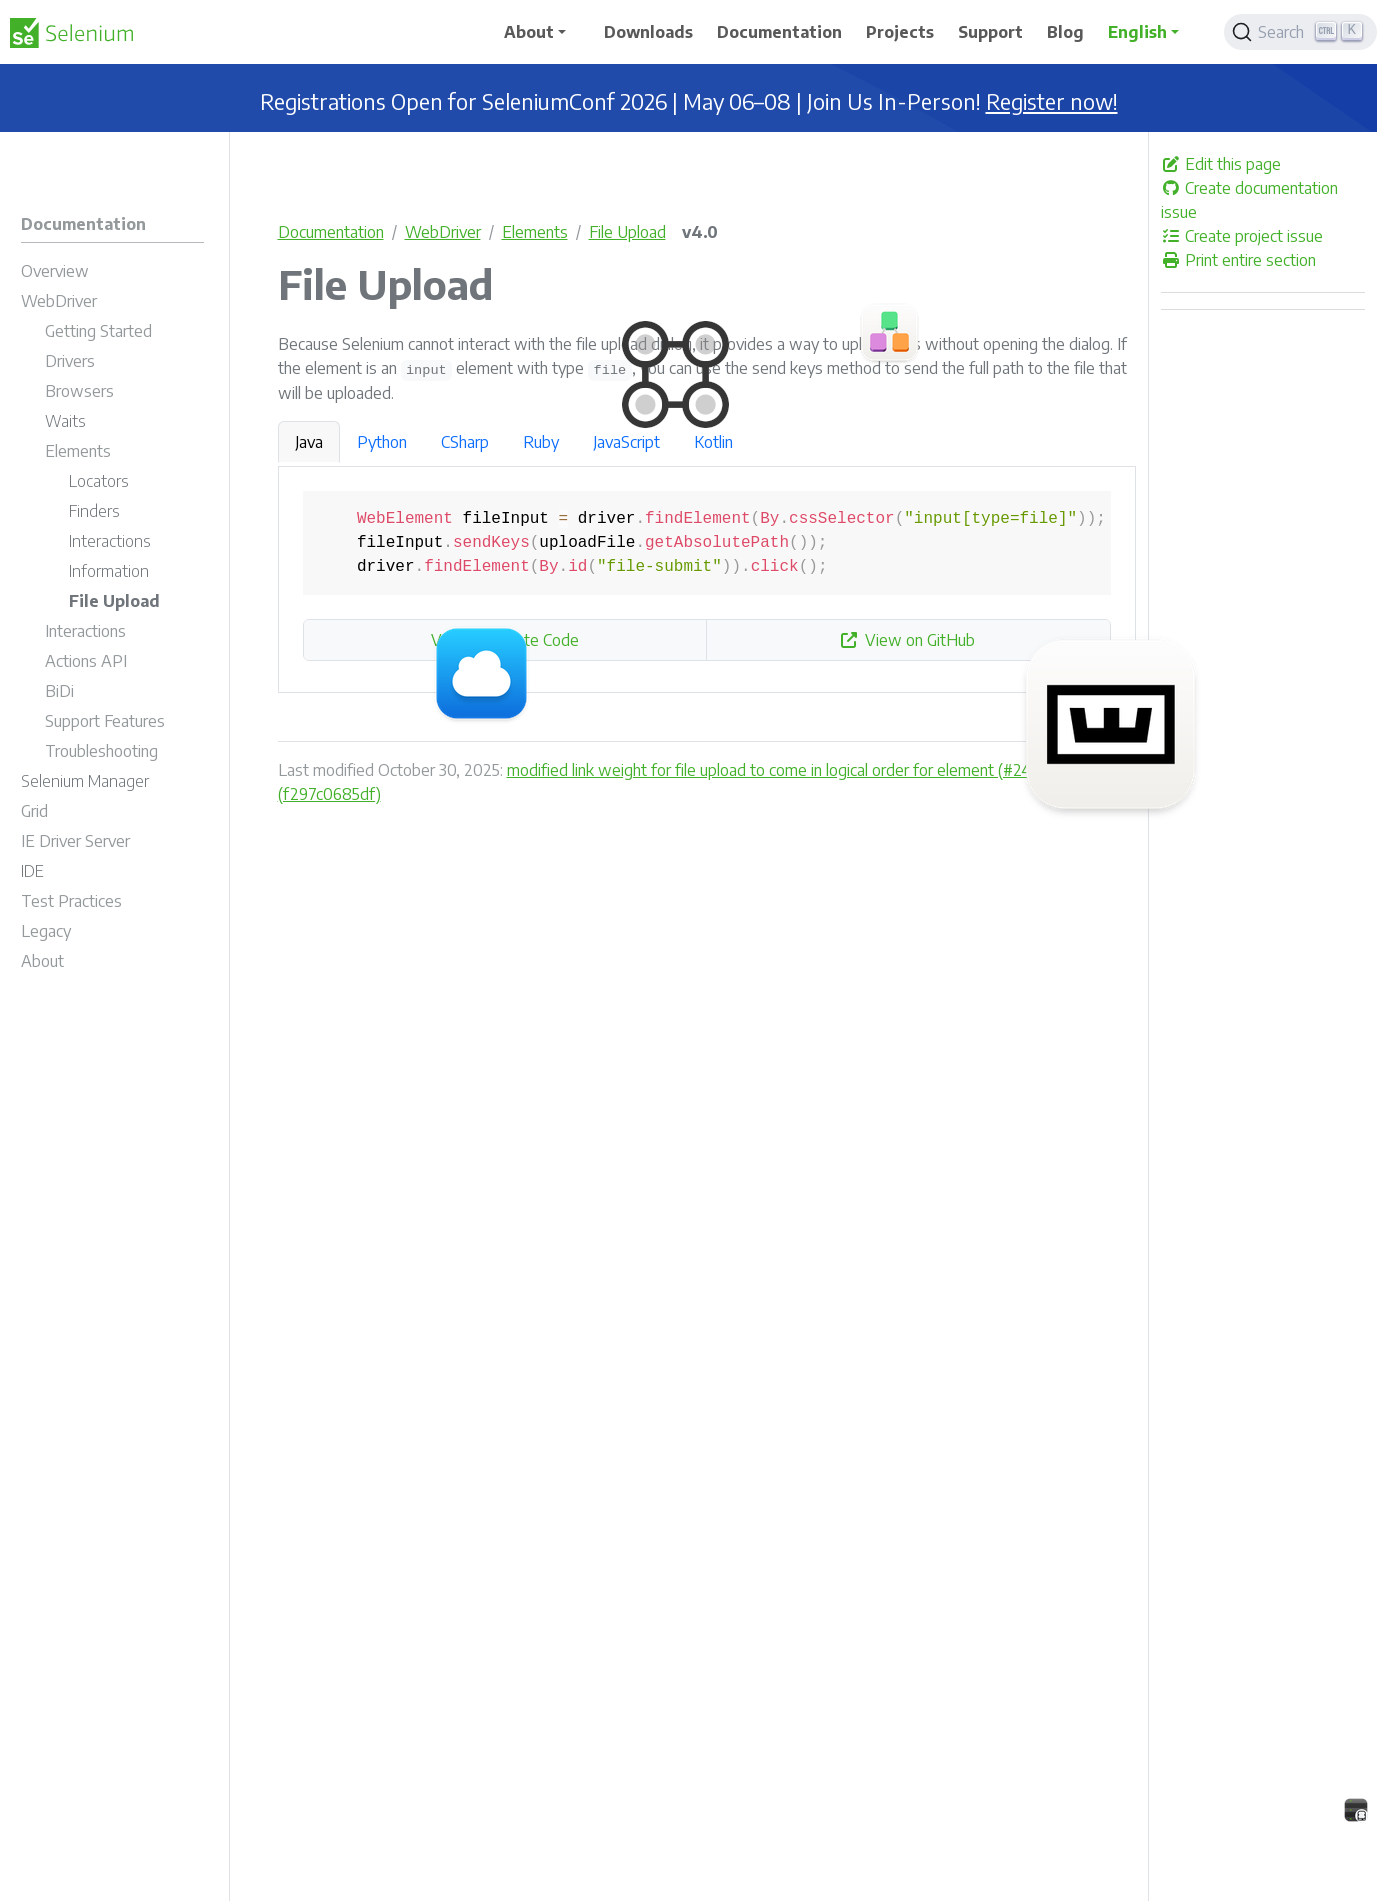 The image size is (1377, 1901). Describe the element at coordinates (1110, 724) in the screenshot. I see `open wootility keyboard configuration app` at that location.